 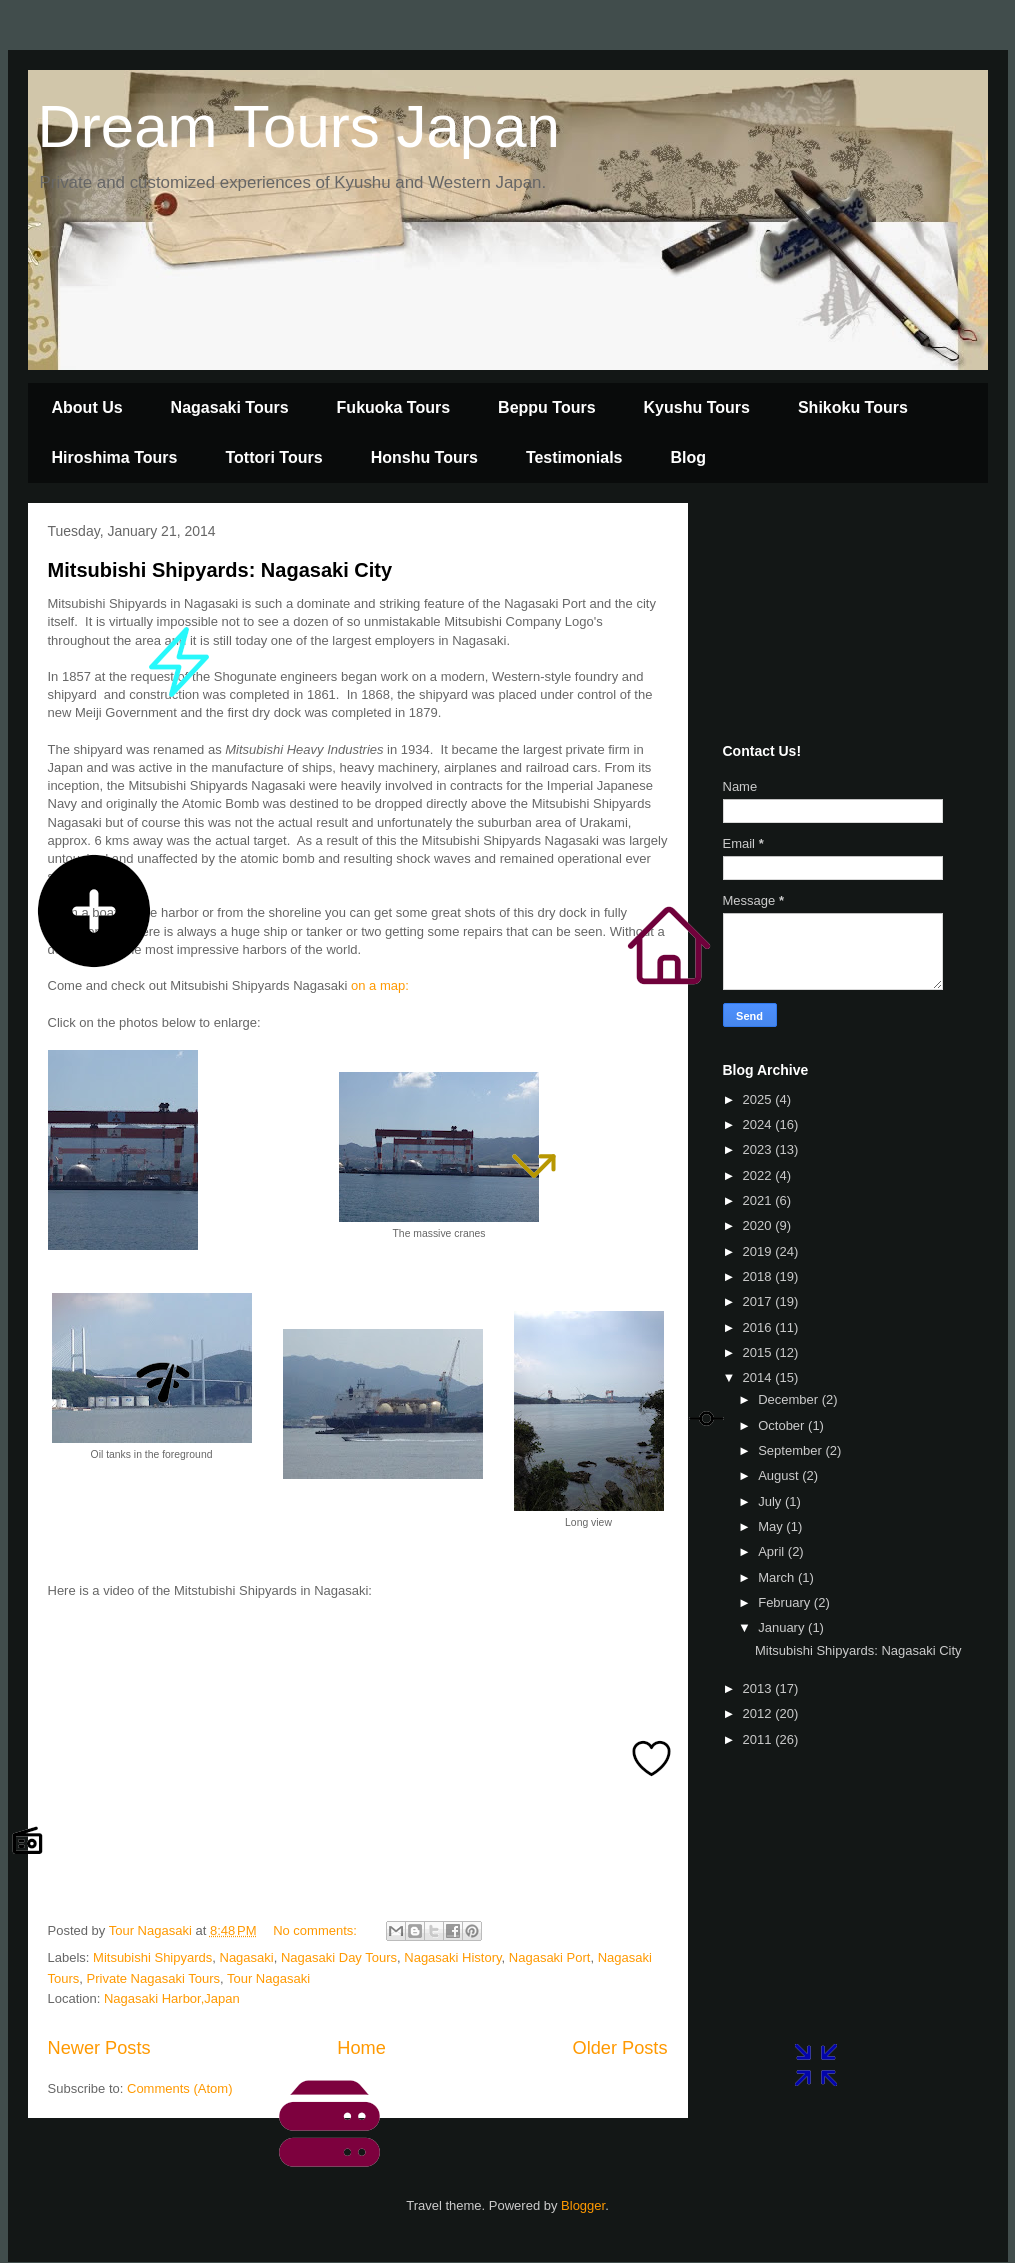 I want to click on view commit details in version control, so click(x=706, y=1418).